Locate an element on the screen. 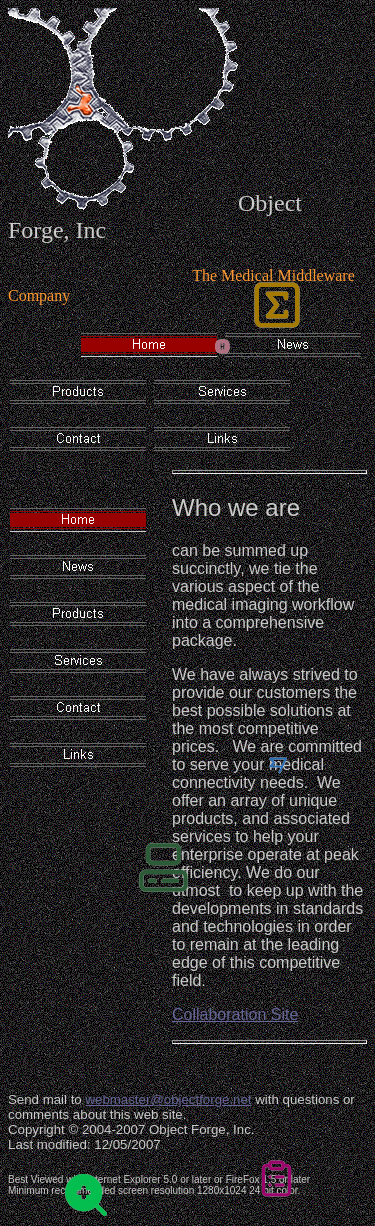  access help or support section is located at coordinates (222, 346).